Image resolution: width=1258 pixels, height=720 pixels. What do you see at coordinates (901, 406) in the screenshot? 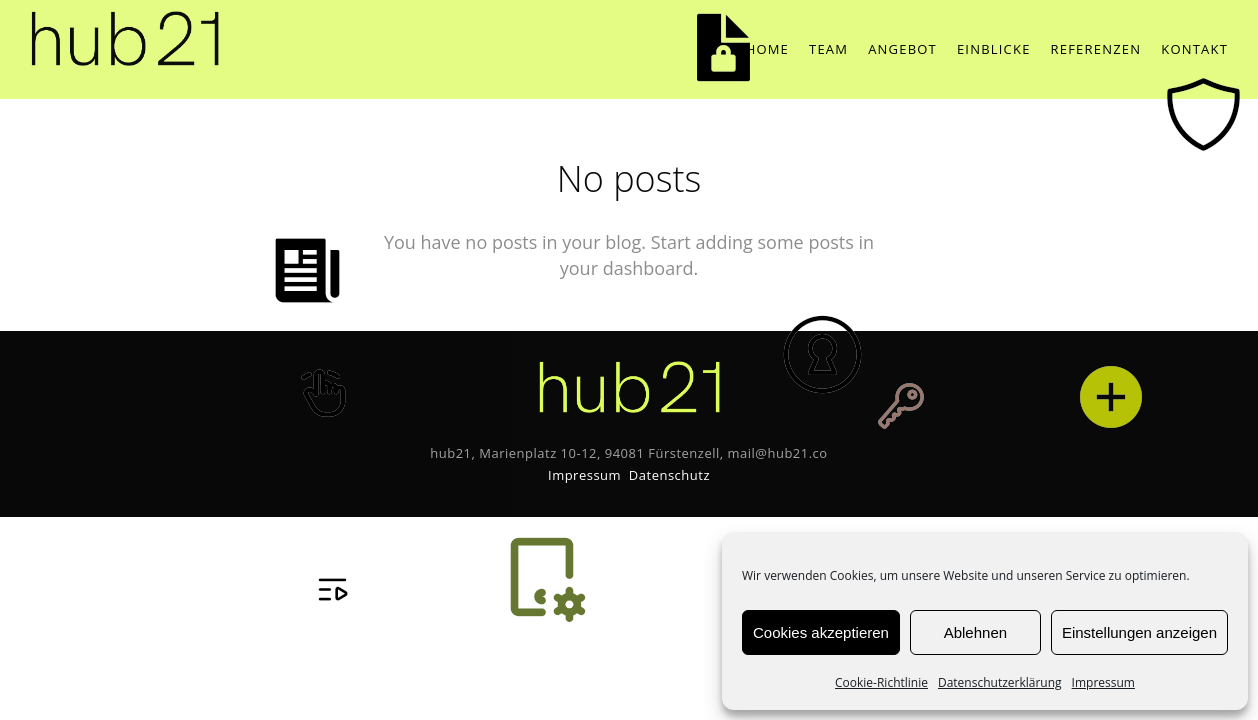
I see `access security or password settings` at bounding box center [901, 406].